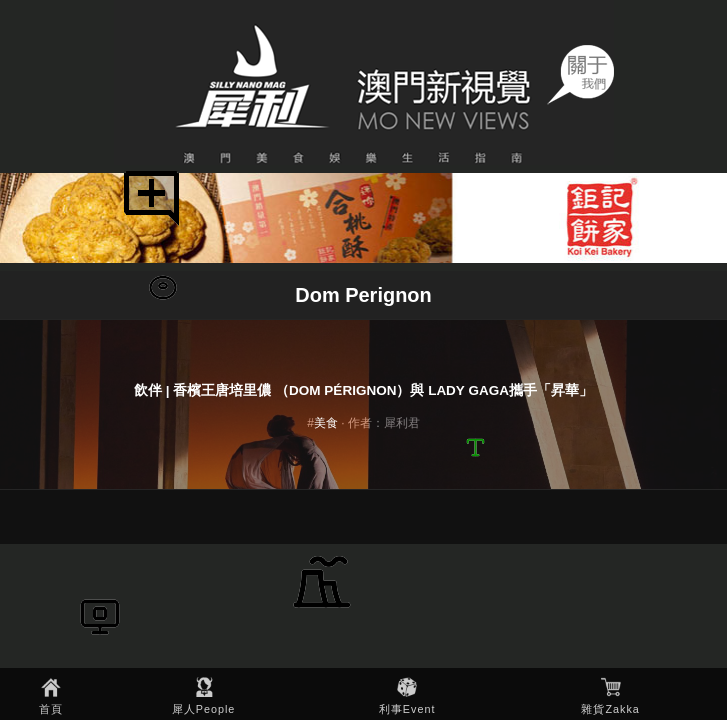 The image size is (727, 720). Describe the element at coordinates (100, 617) in the screenshot. I see `stop screen recording or presentation` at that location.